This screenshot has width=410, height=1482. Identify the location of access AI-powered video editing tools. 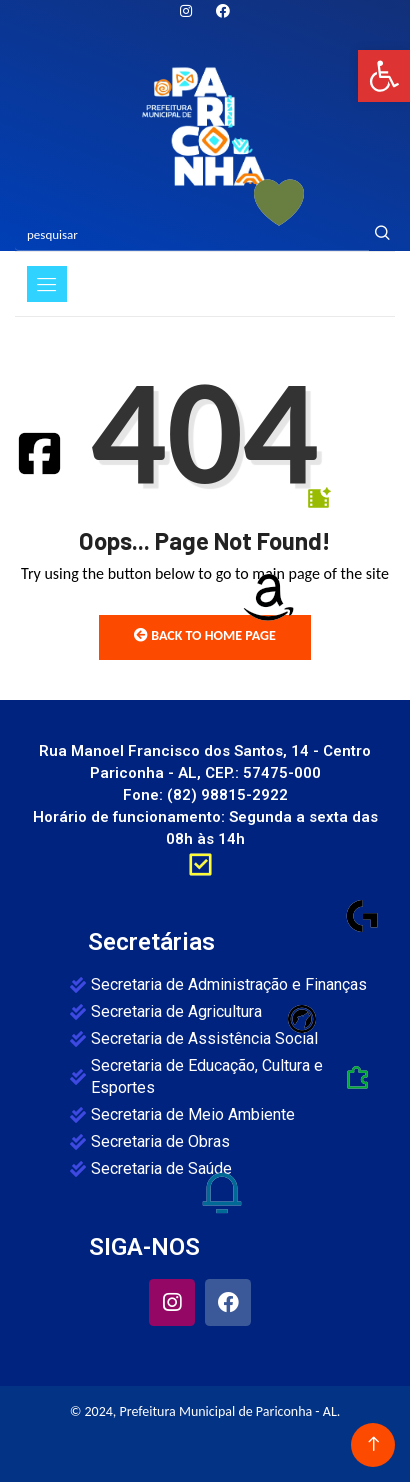
(318, 498).